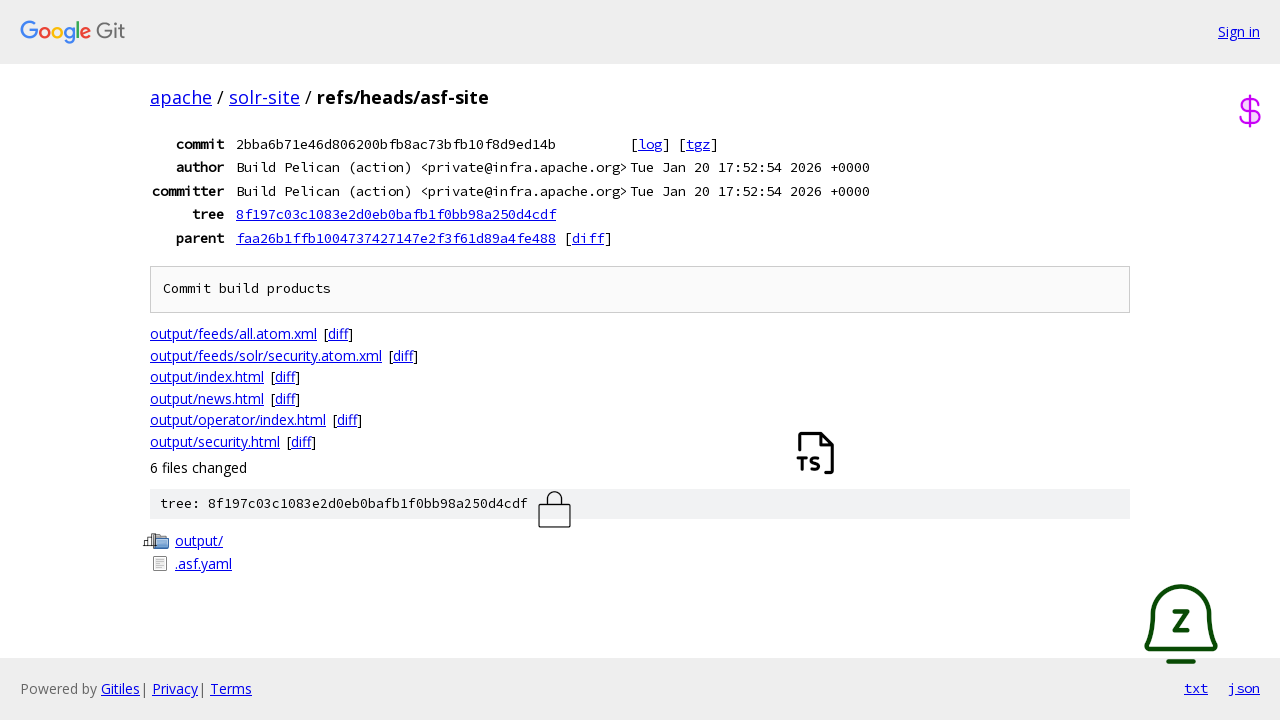 The height and width of the screenshot is (720, 1280). I want to click on lock or secure this item, so click(554, 511).